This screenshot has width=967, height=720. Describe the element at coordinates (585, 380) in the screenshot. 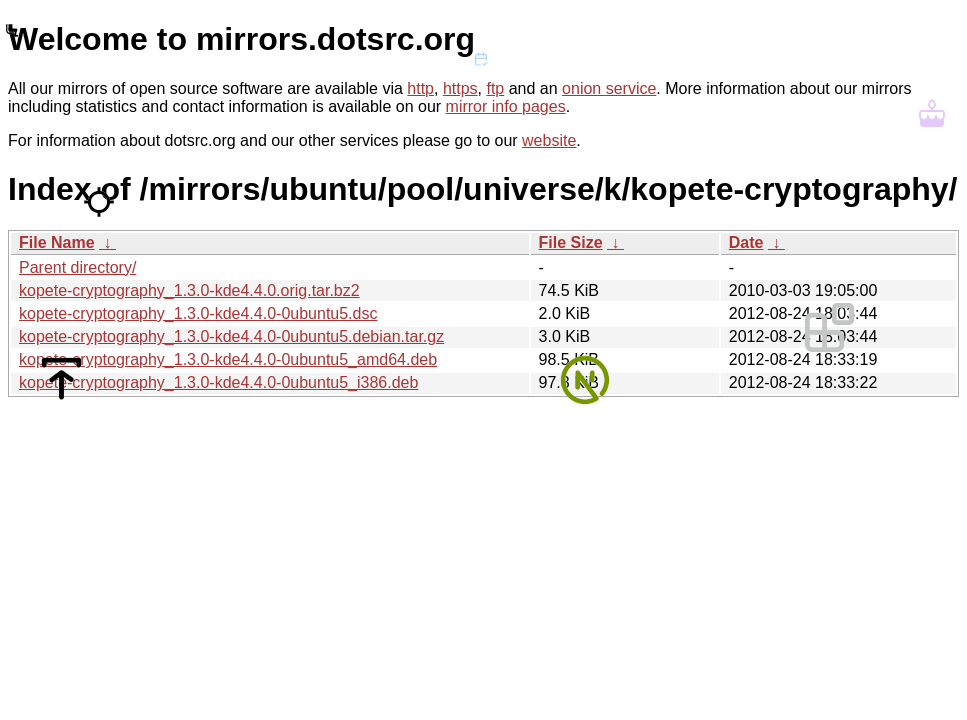

I see `Next.js framework logo` at that location.